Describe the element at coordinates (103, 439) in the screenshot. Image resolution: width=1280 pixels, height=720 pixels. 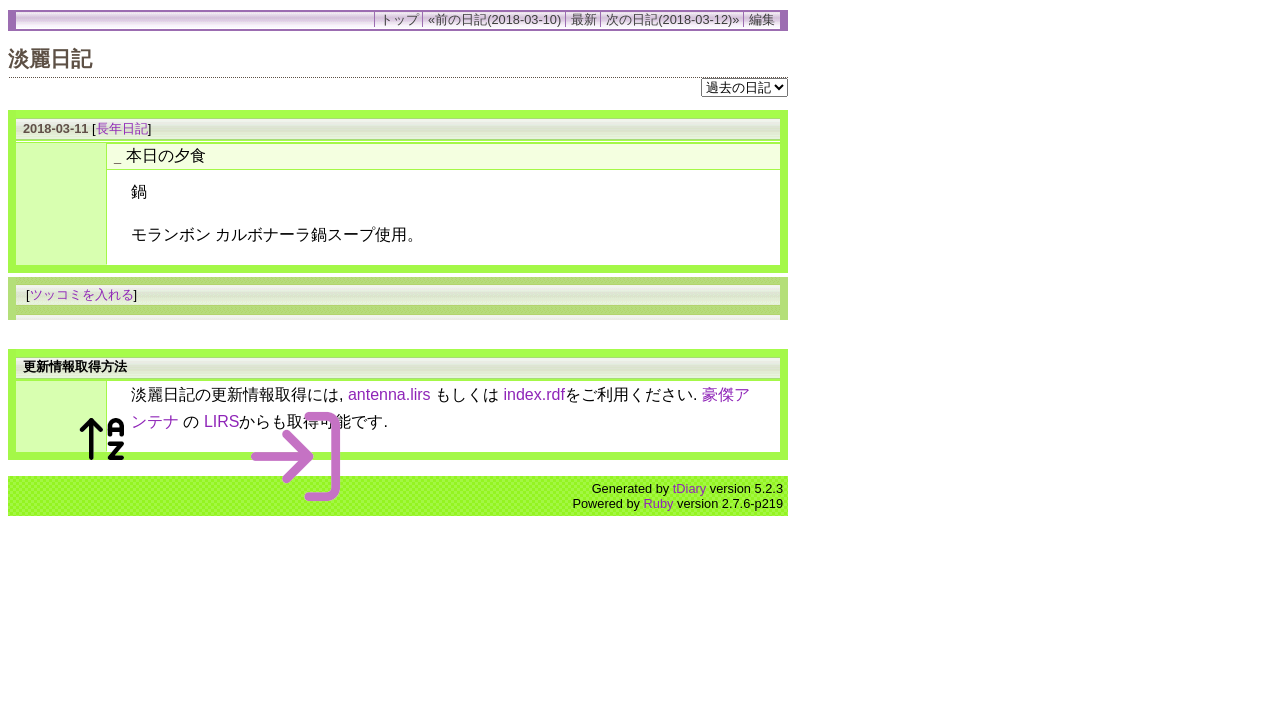
I see `sort alphabetically from A to Z` at that location.